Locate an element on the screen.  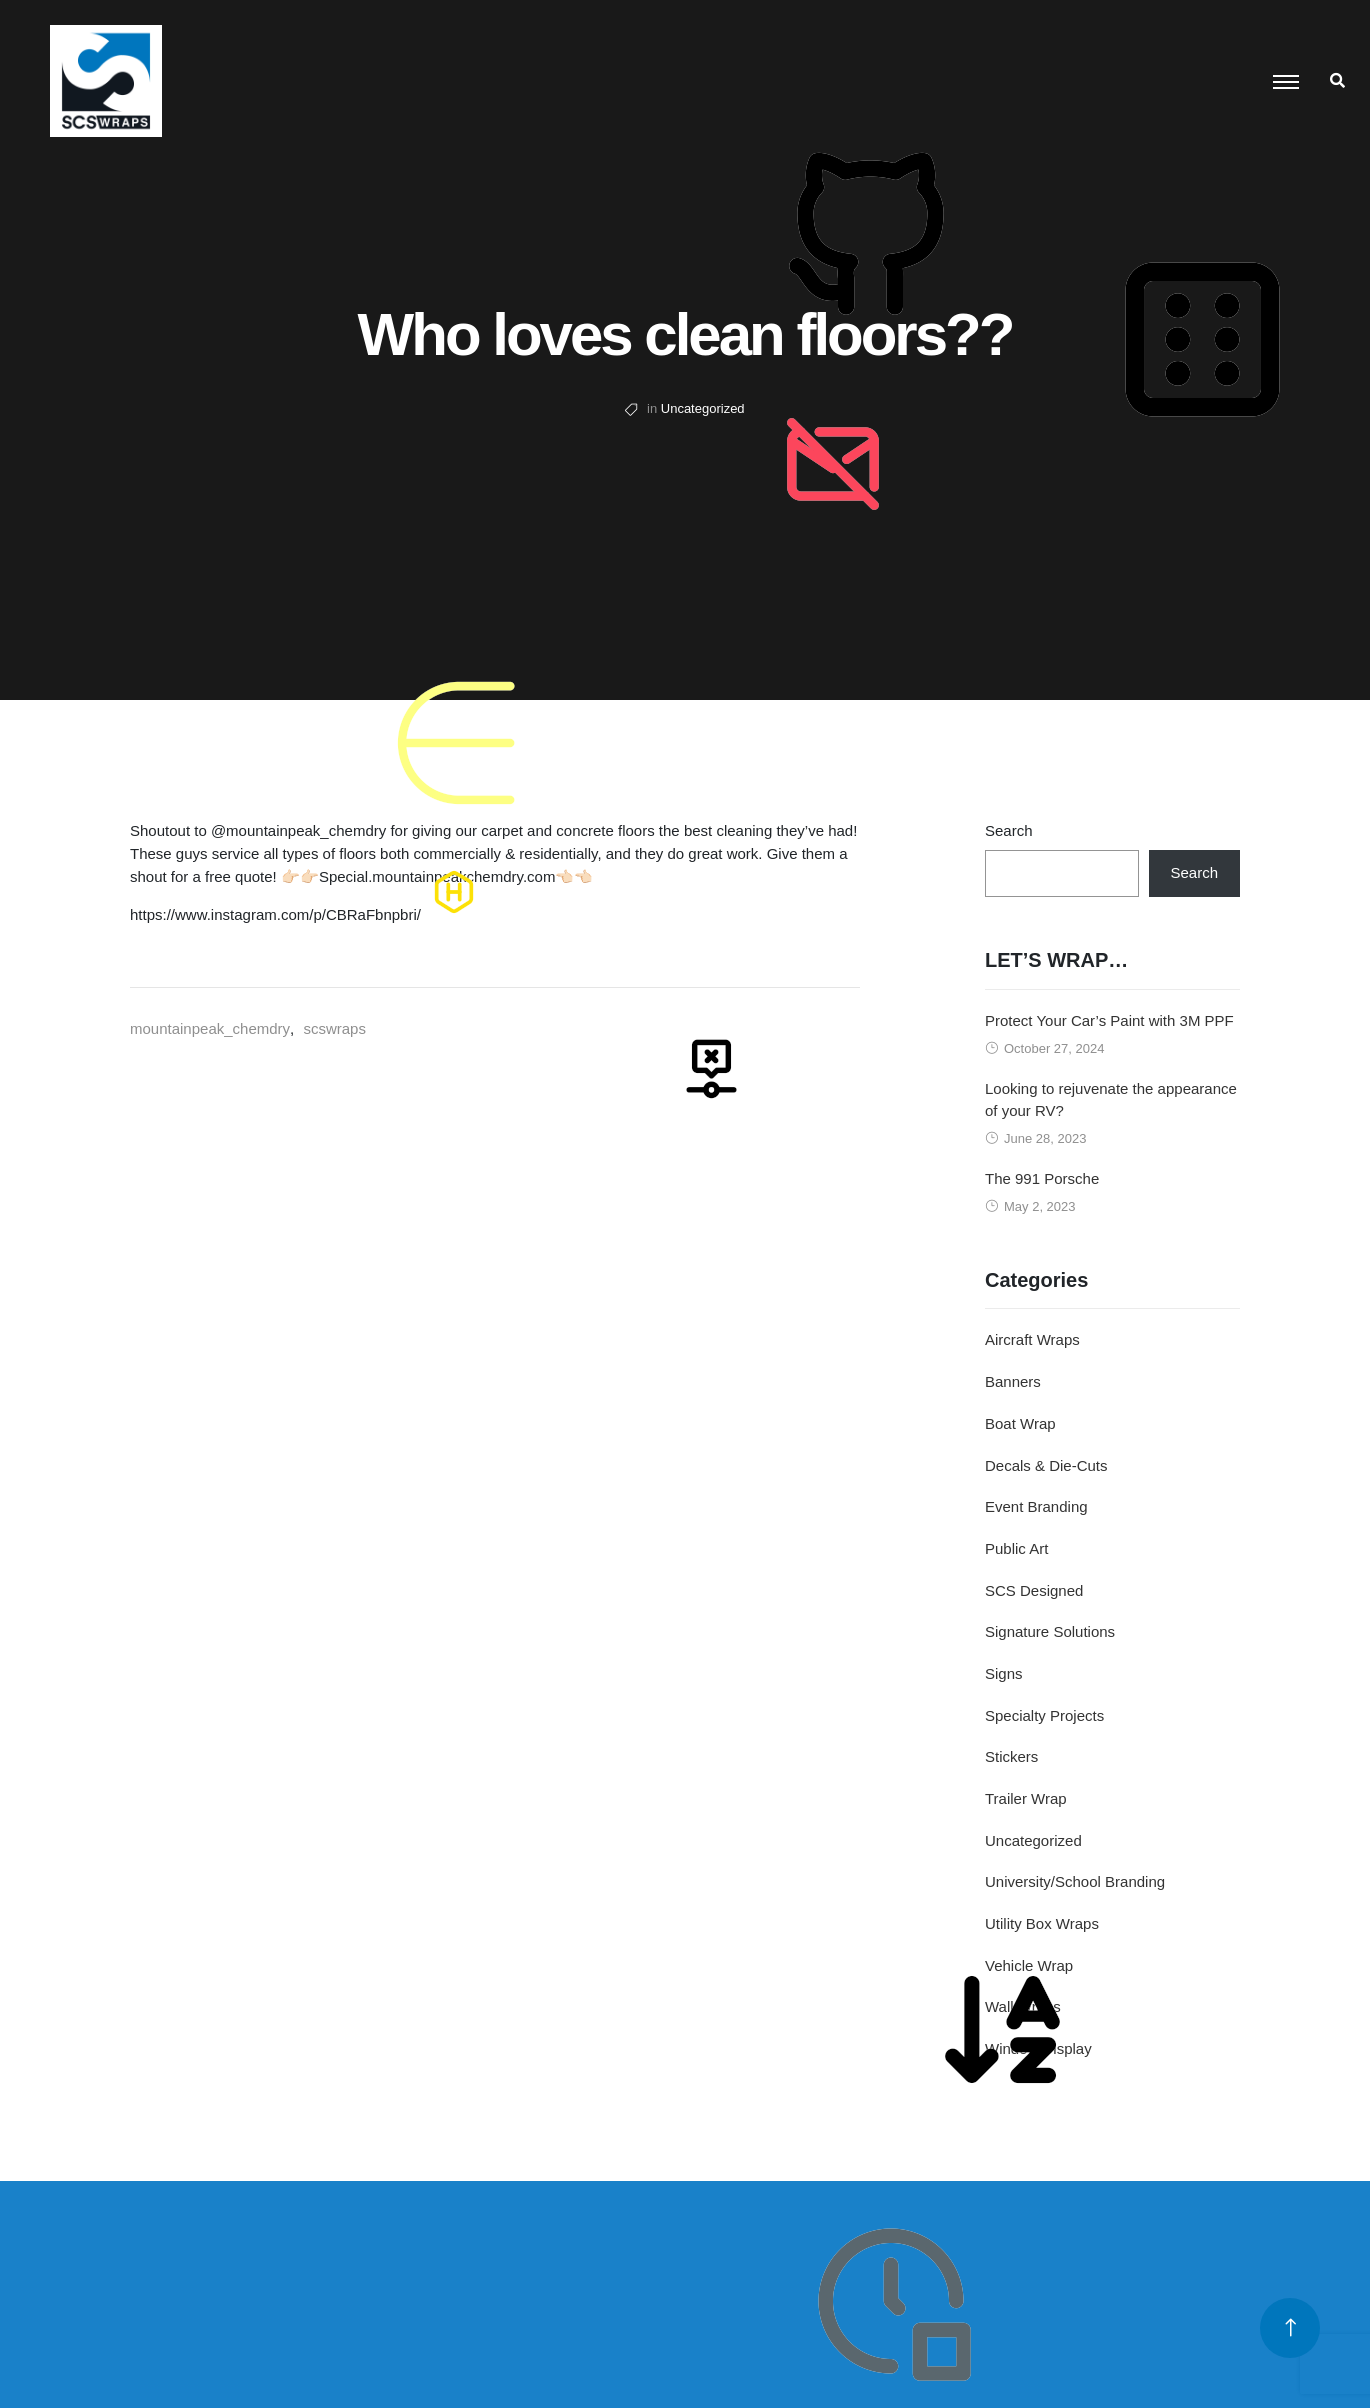
email notifications disabled is located at coordinates (833, 464).